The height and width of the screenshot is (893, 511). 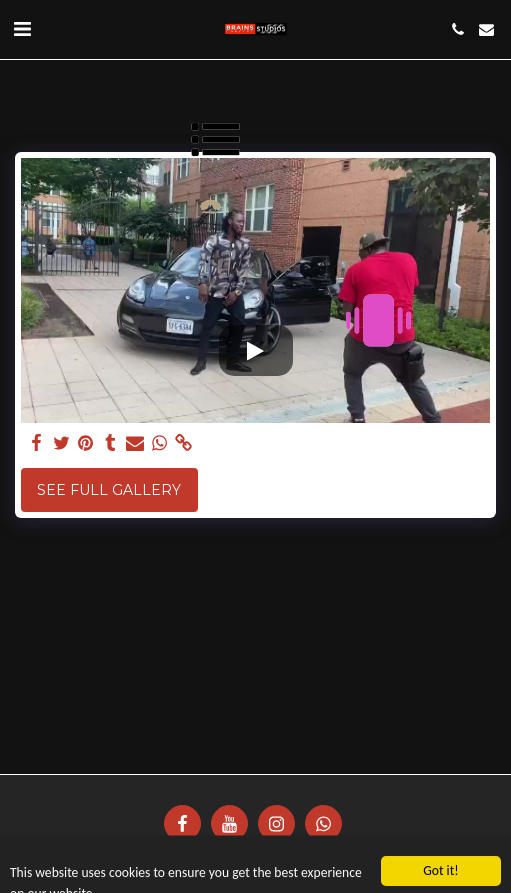 What do you see at coordinates (215, 139) in the screenshot?
I see `view items in a list format` at bounding box center [215, 139].